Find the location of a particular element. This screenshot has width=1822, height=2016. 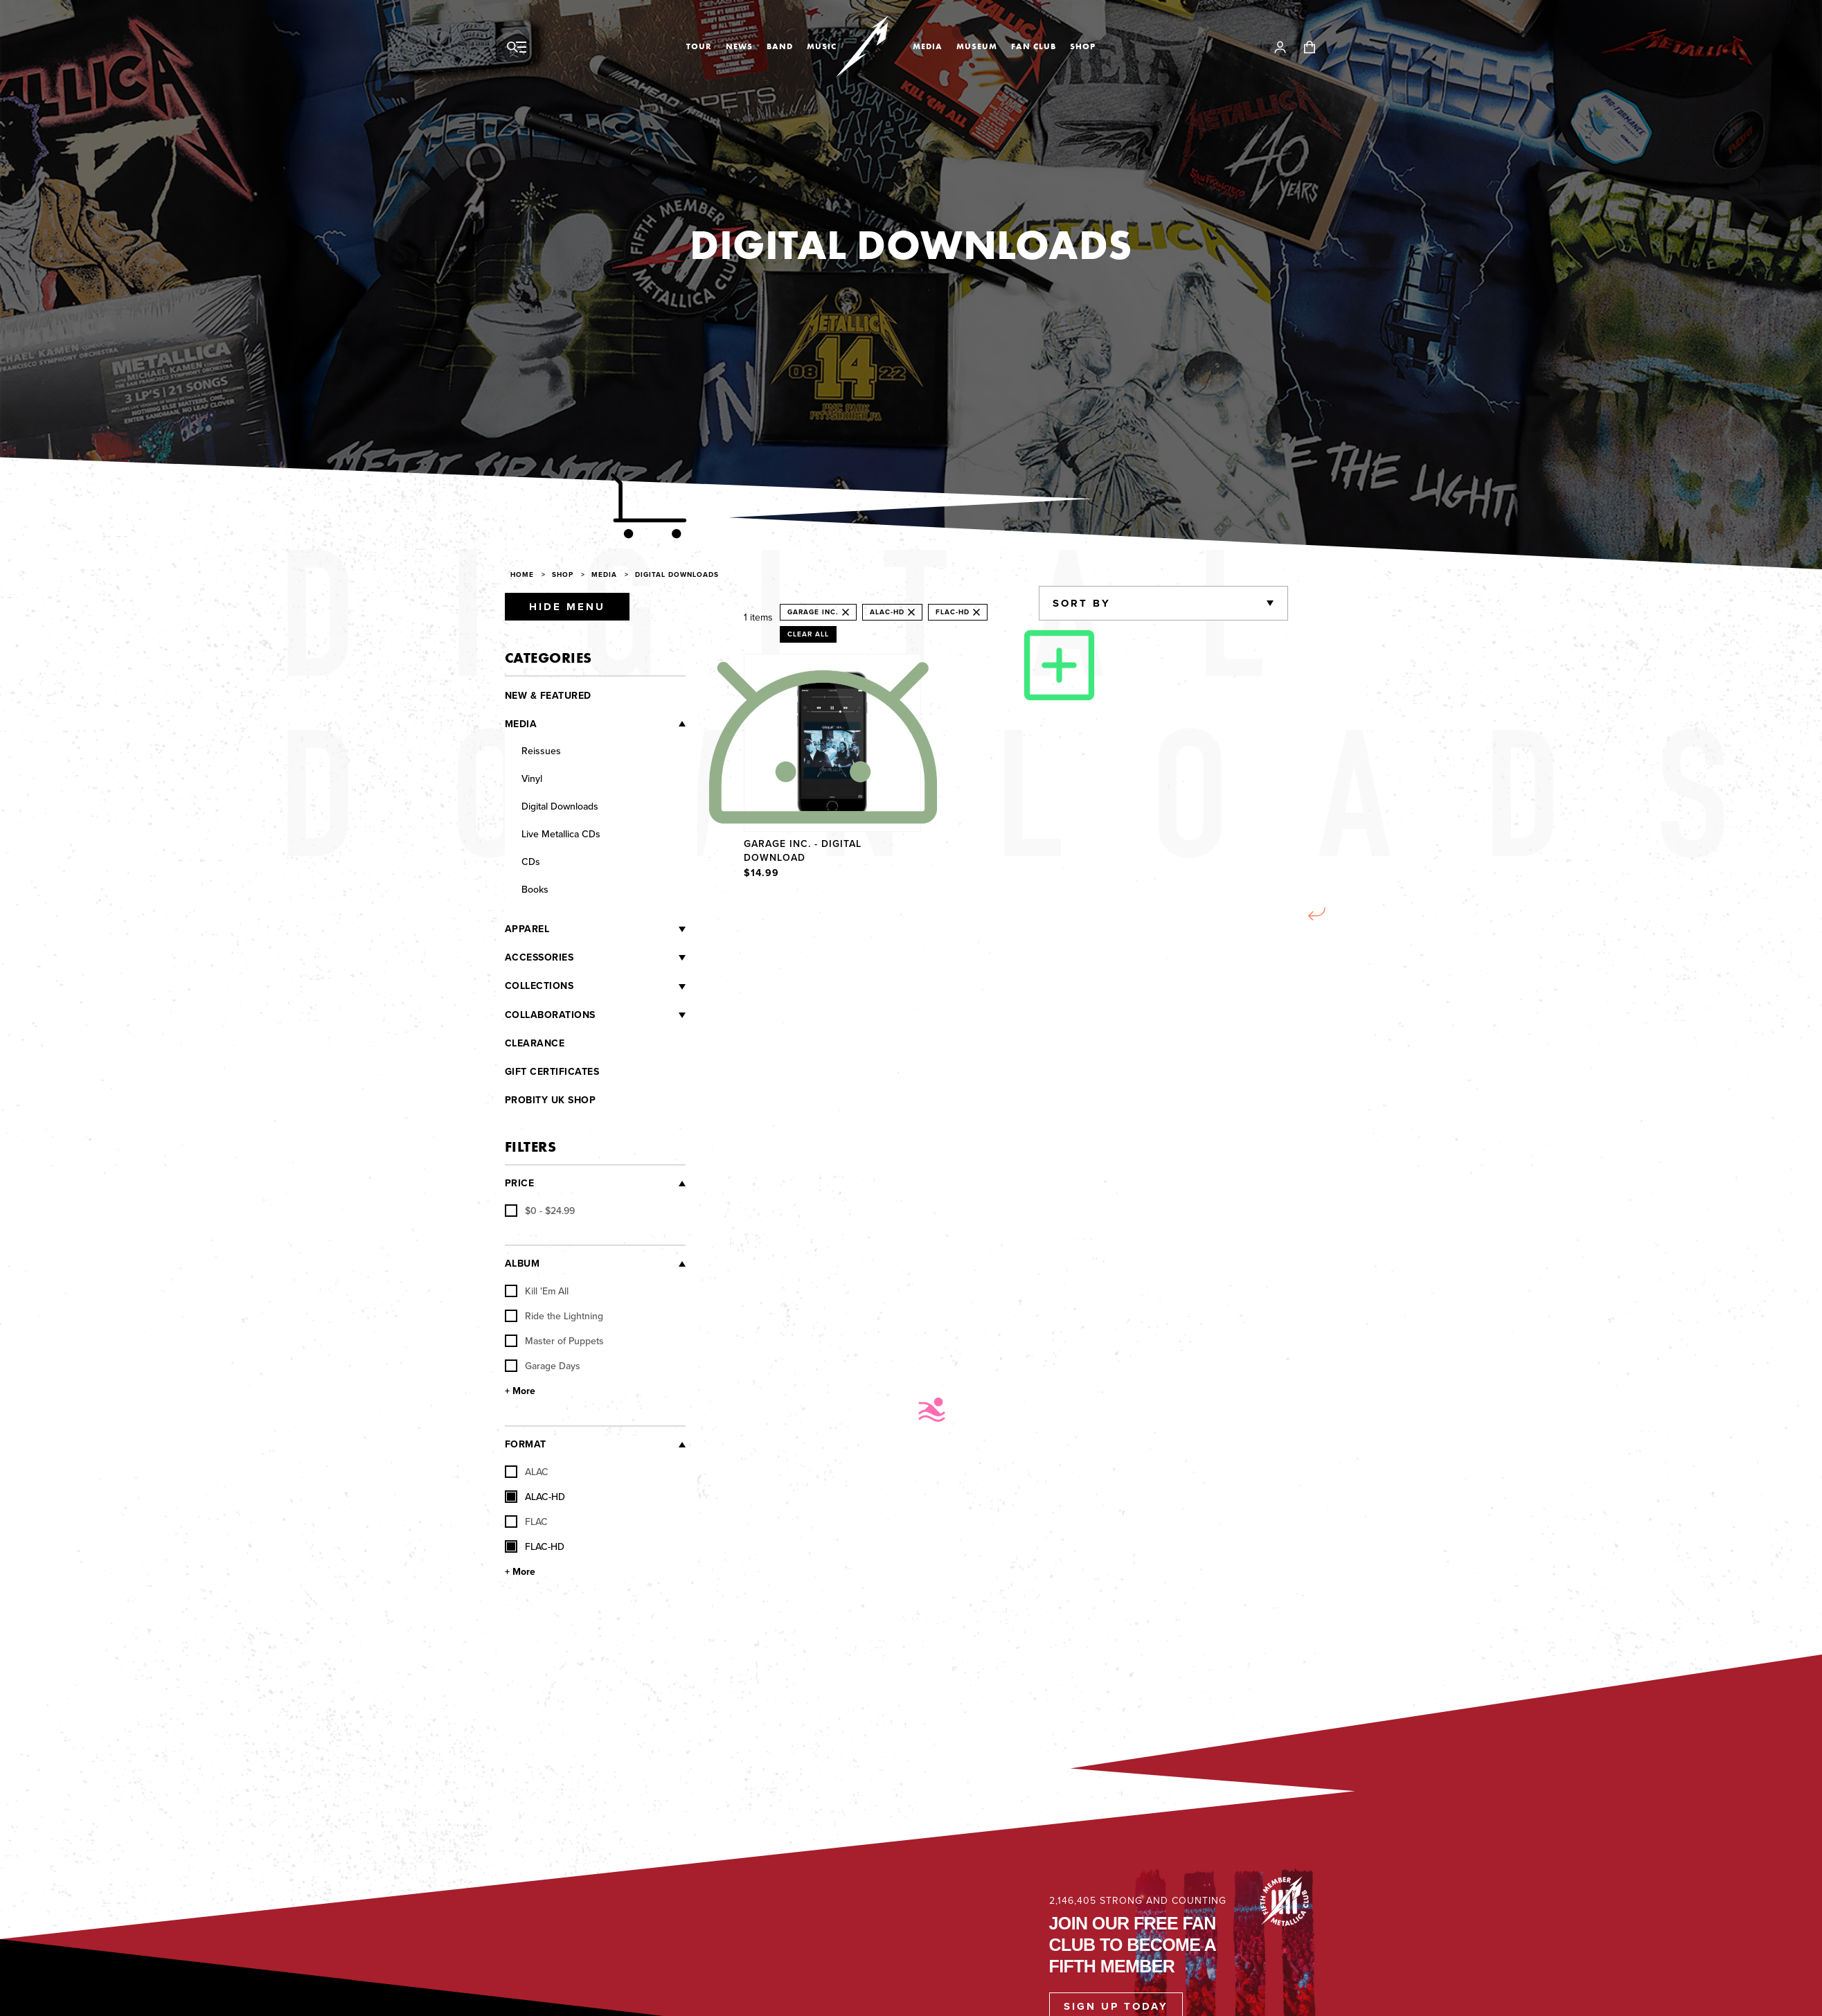

view shopping cart is located at coordinates (647, 501).